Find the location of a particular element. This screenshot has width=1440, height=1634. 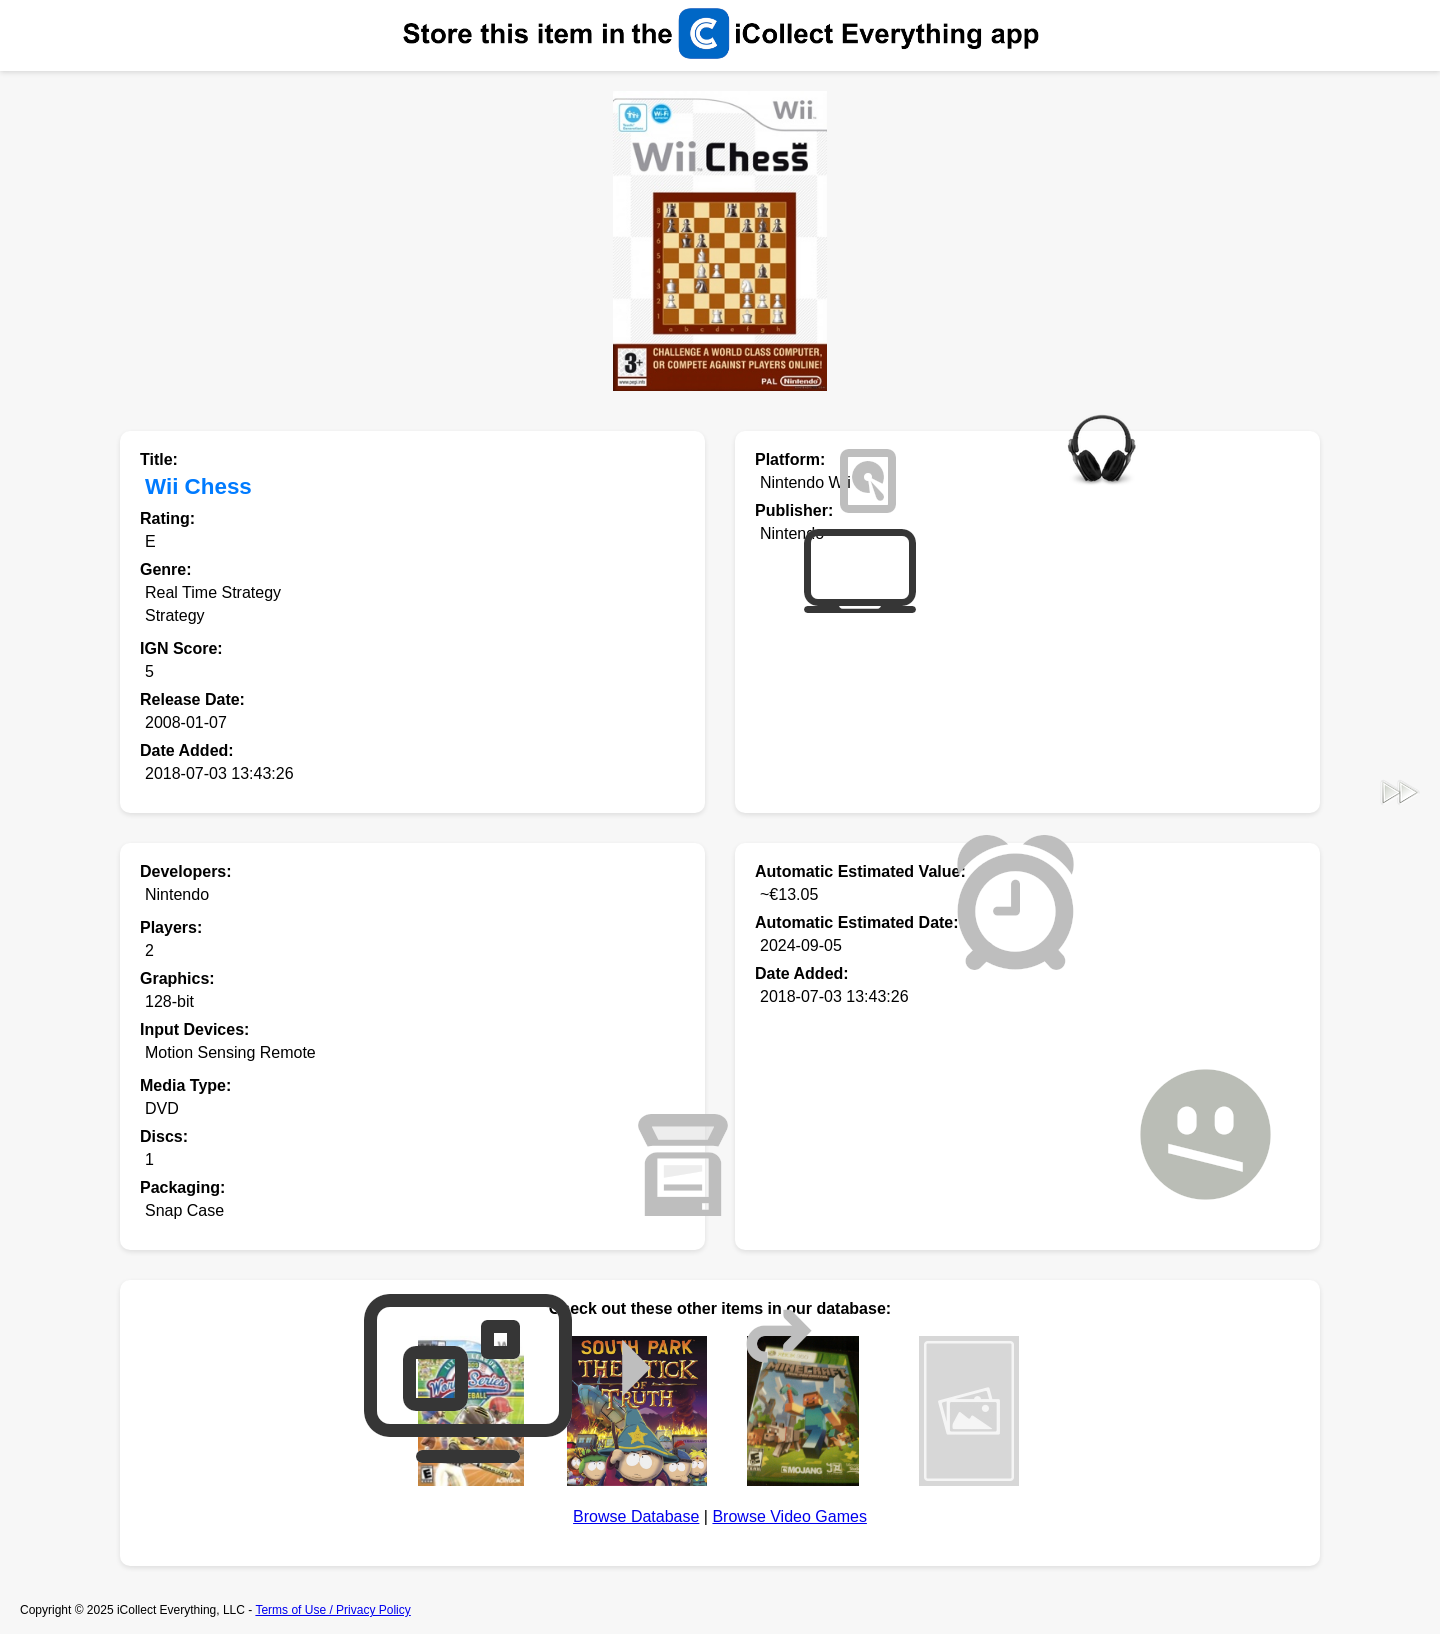

indicates laptop or portable computer device is located at coordinates (860, 571).